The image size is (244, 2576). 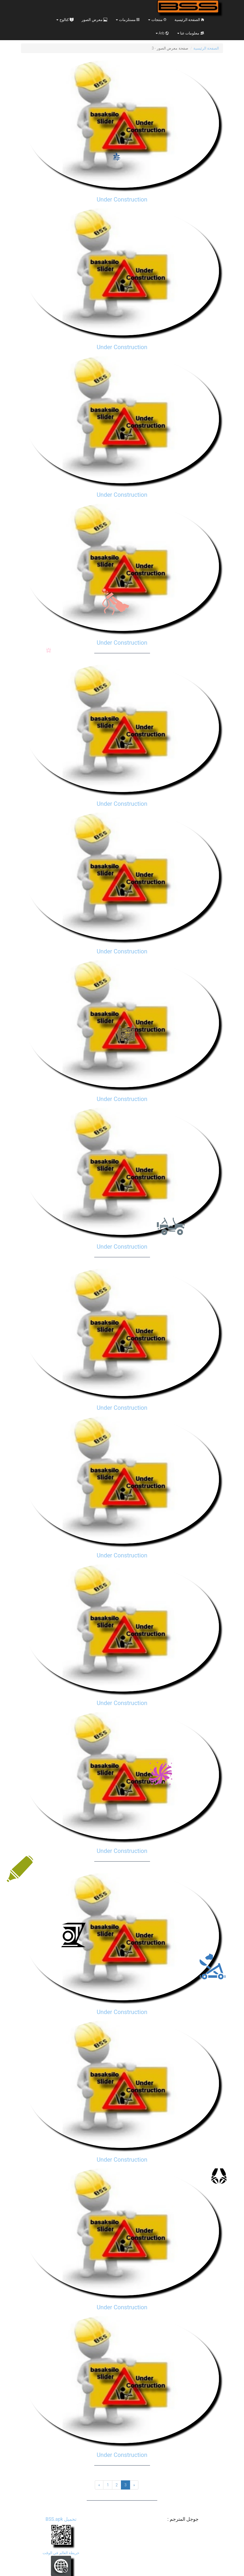 What do you see at coordinates (116, 602) in the screenshot?
I see `indicates a broken or degraded weapon in inventory` at bounding box center [116, 602].